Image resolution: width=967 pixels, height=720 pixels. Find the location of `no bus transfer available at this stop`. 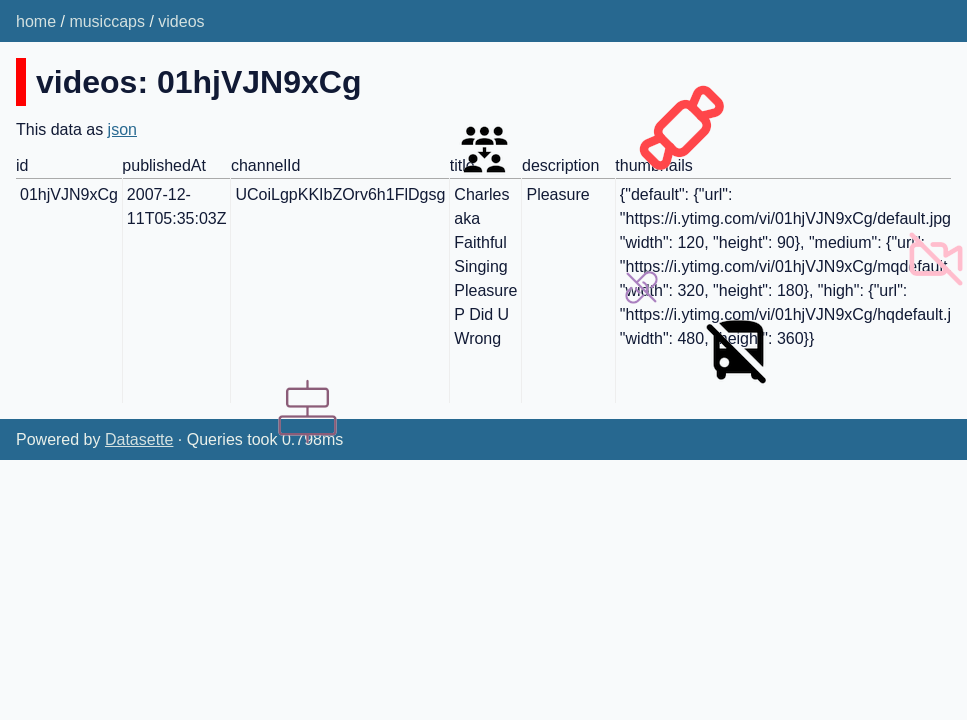

no bus transfer available at this stop is located at coordinates (738, 351).